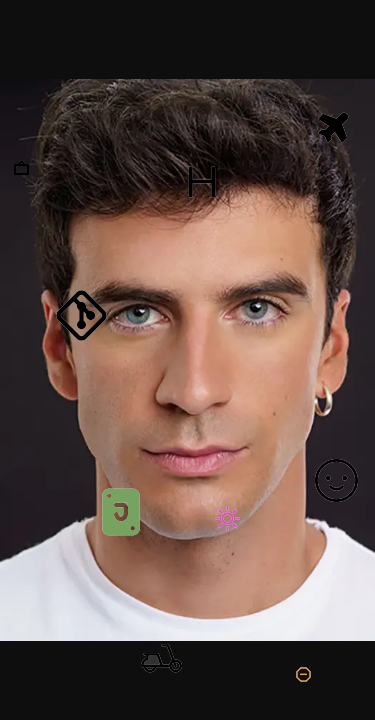  I want to click on access work or professional settings, so click(21, 168).